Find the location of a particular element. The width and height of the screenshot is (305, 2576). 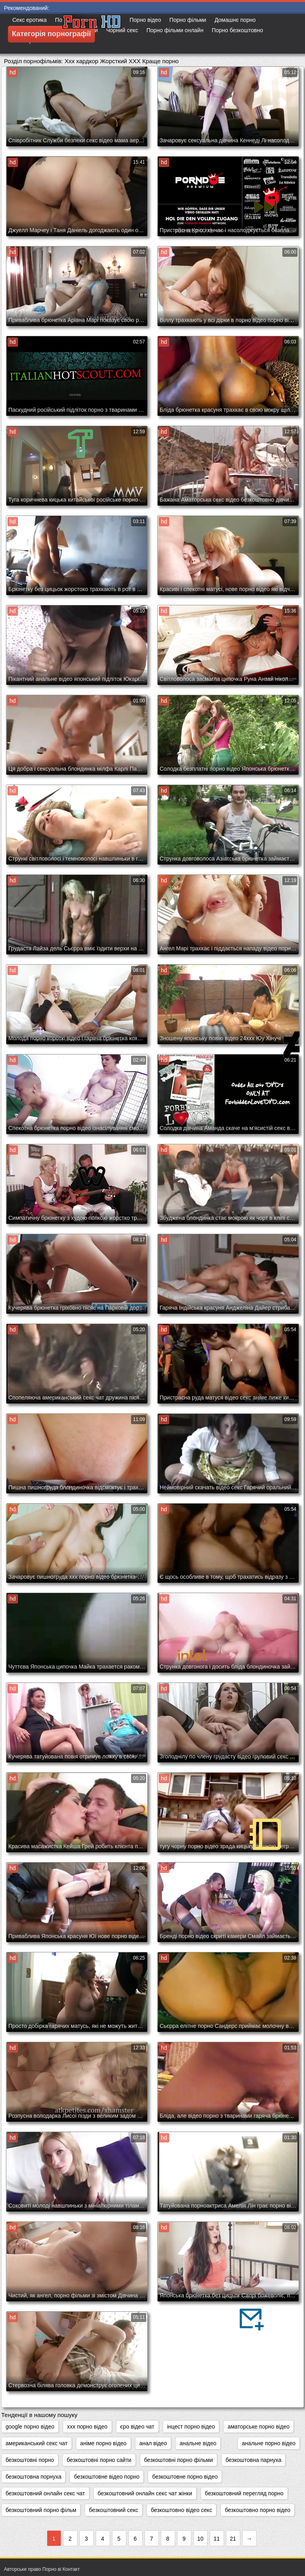

drag to reposition element is located at coordinates (41, 1031).